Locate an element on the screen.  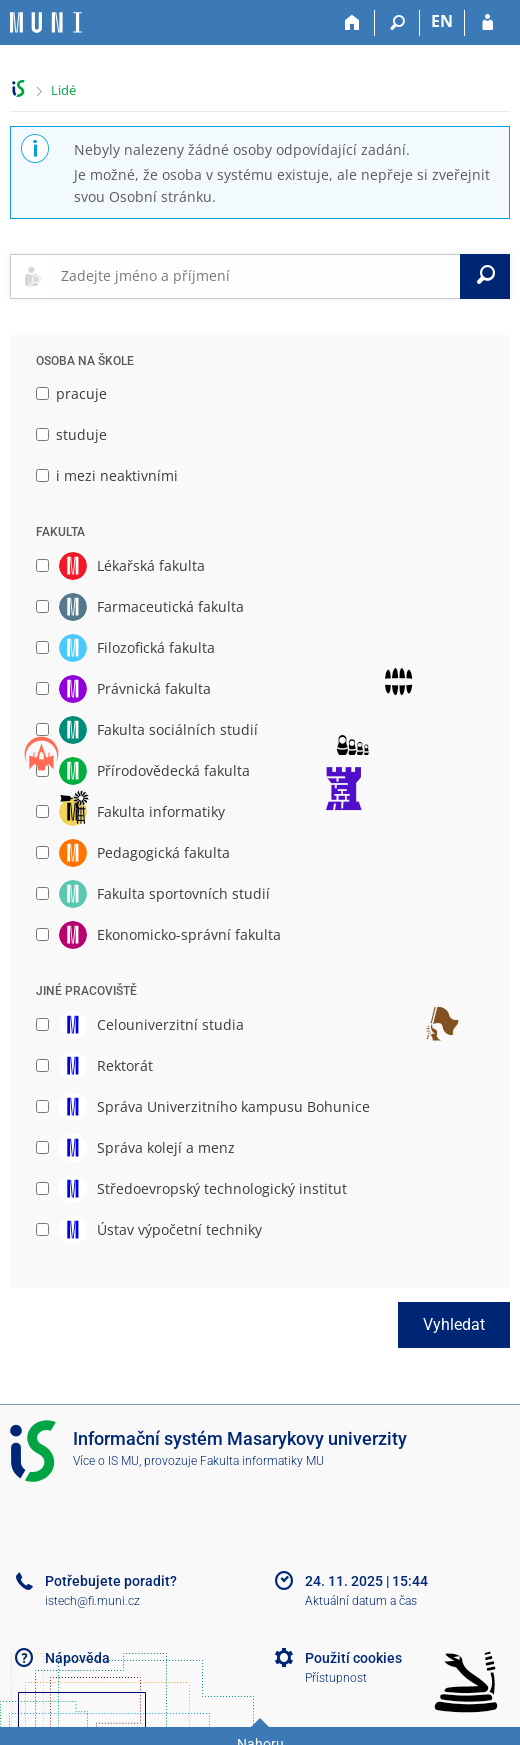
access tower defense or castle-building game mode is located at coordinates (343, 788).